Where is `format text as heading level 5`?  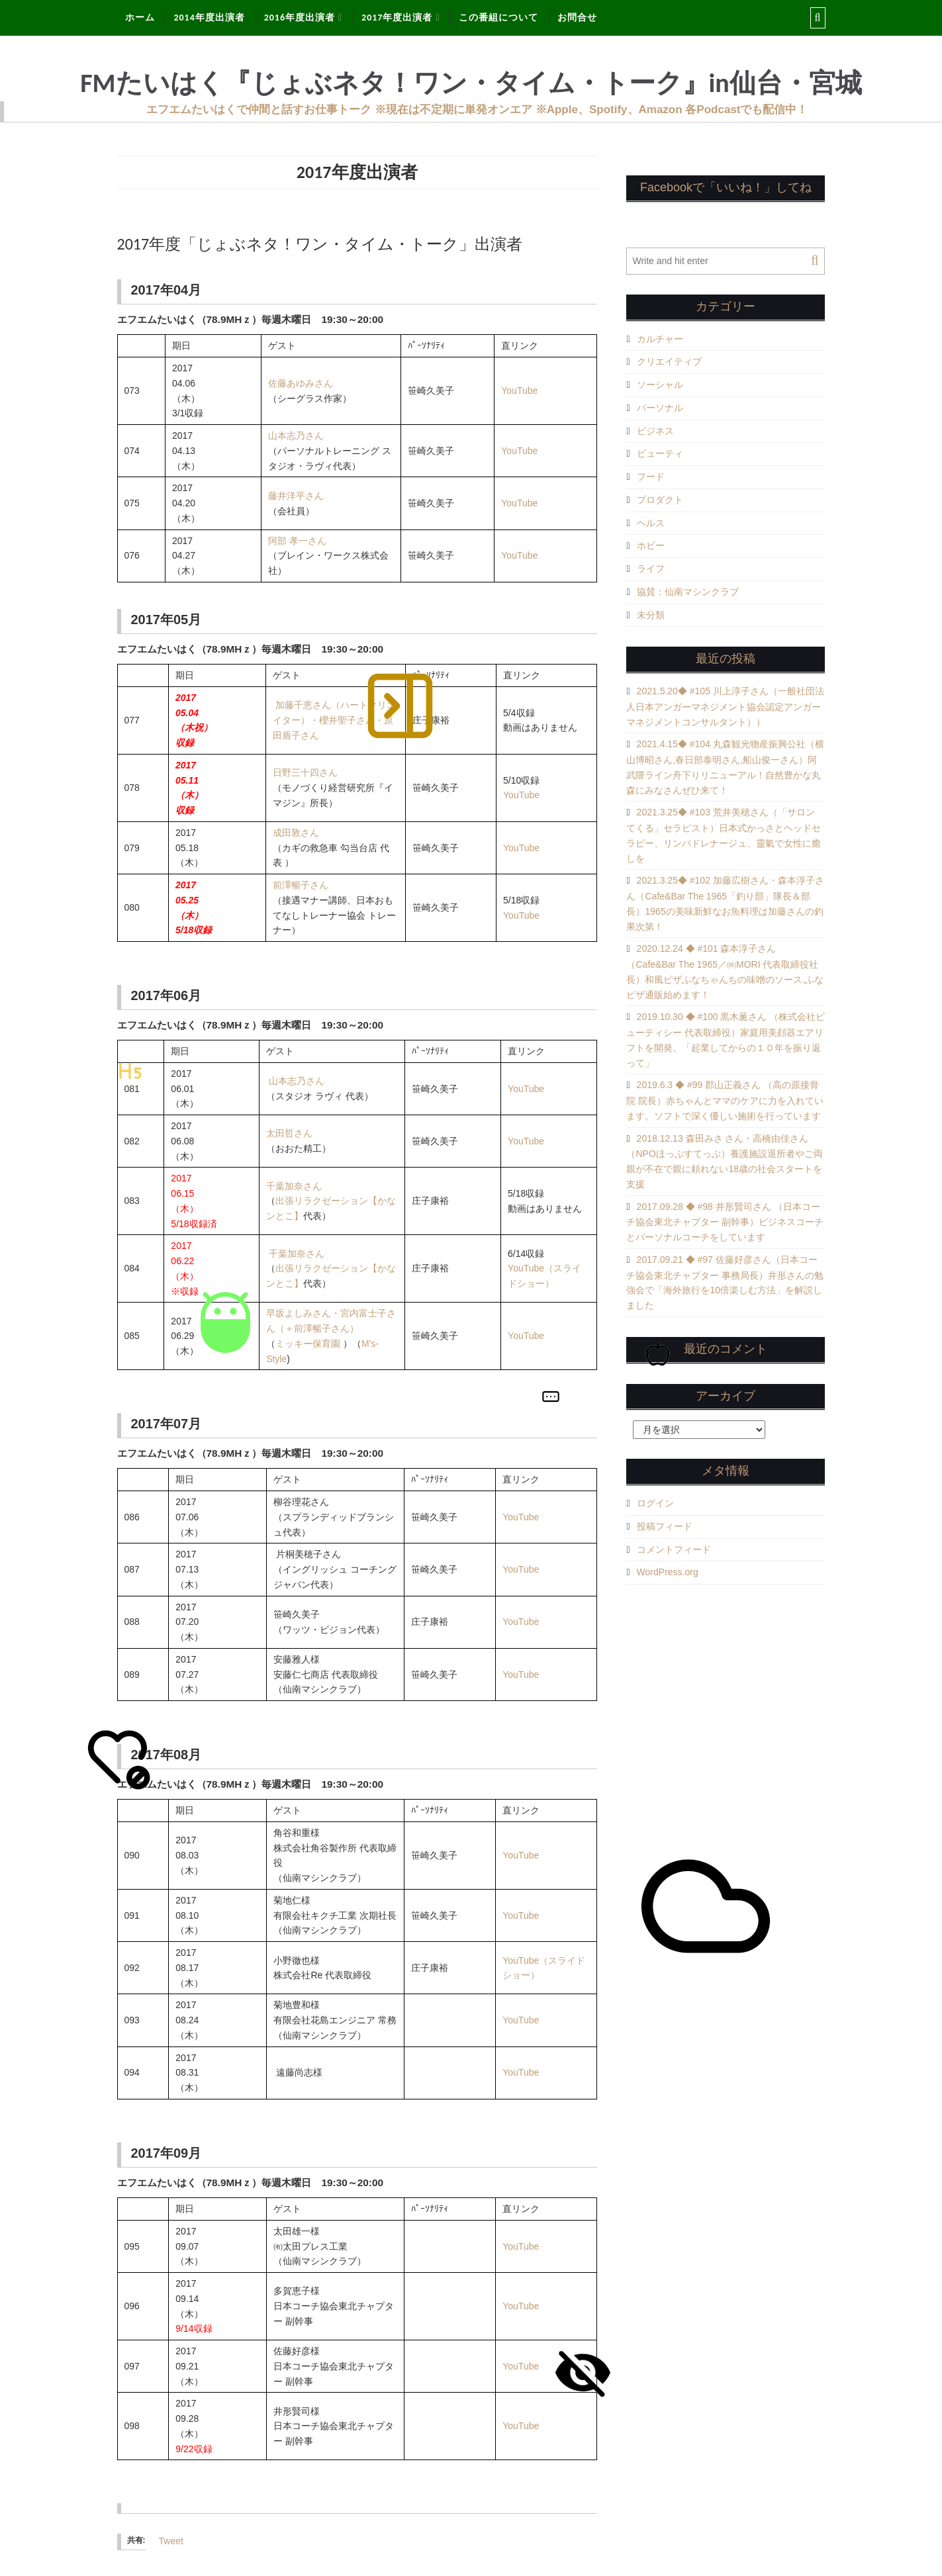 format text as heading level 5 is located at coordinates (130, 1071).